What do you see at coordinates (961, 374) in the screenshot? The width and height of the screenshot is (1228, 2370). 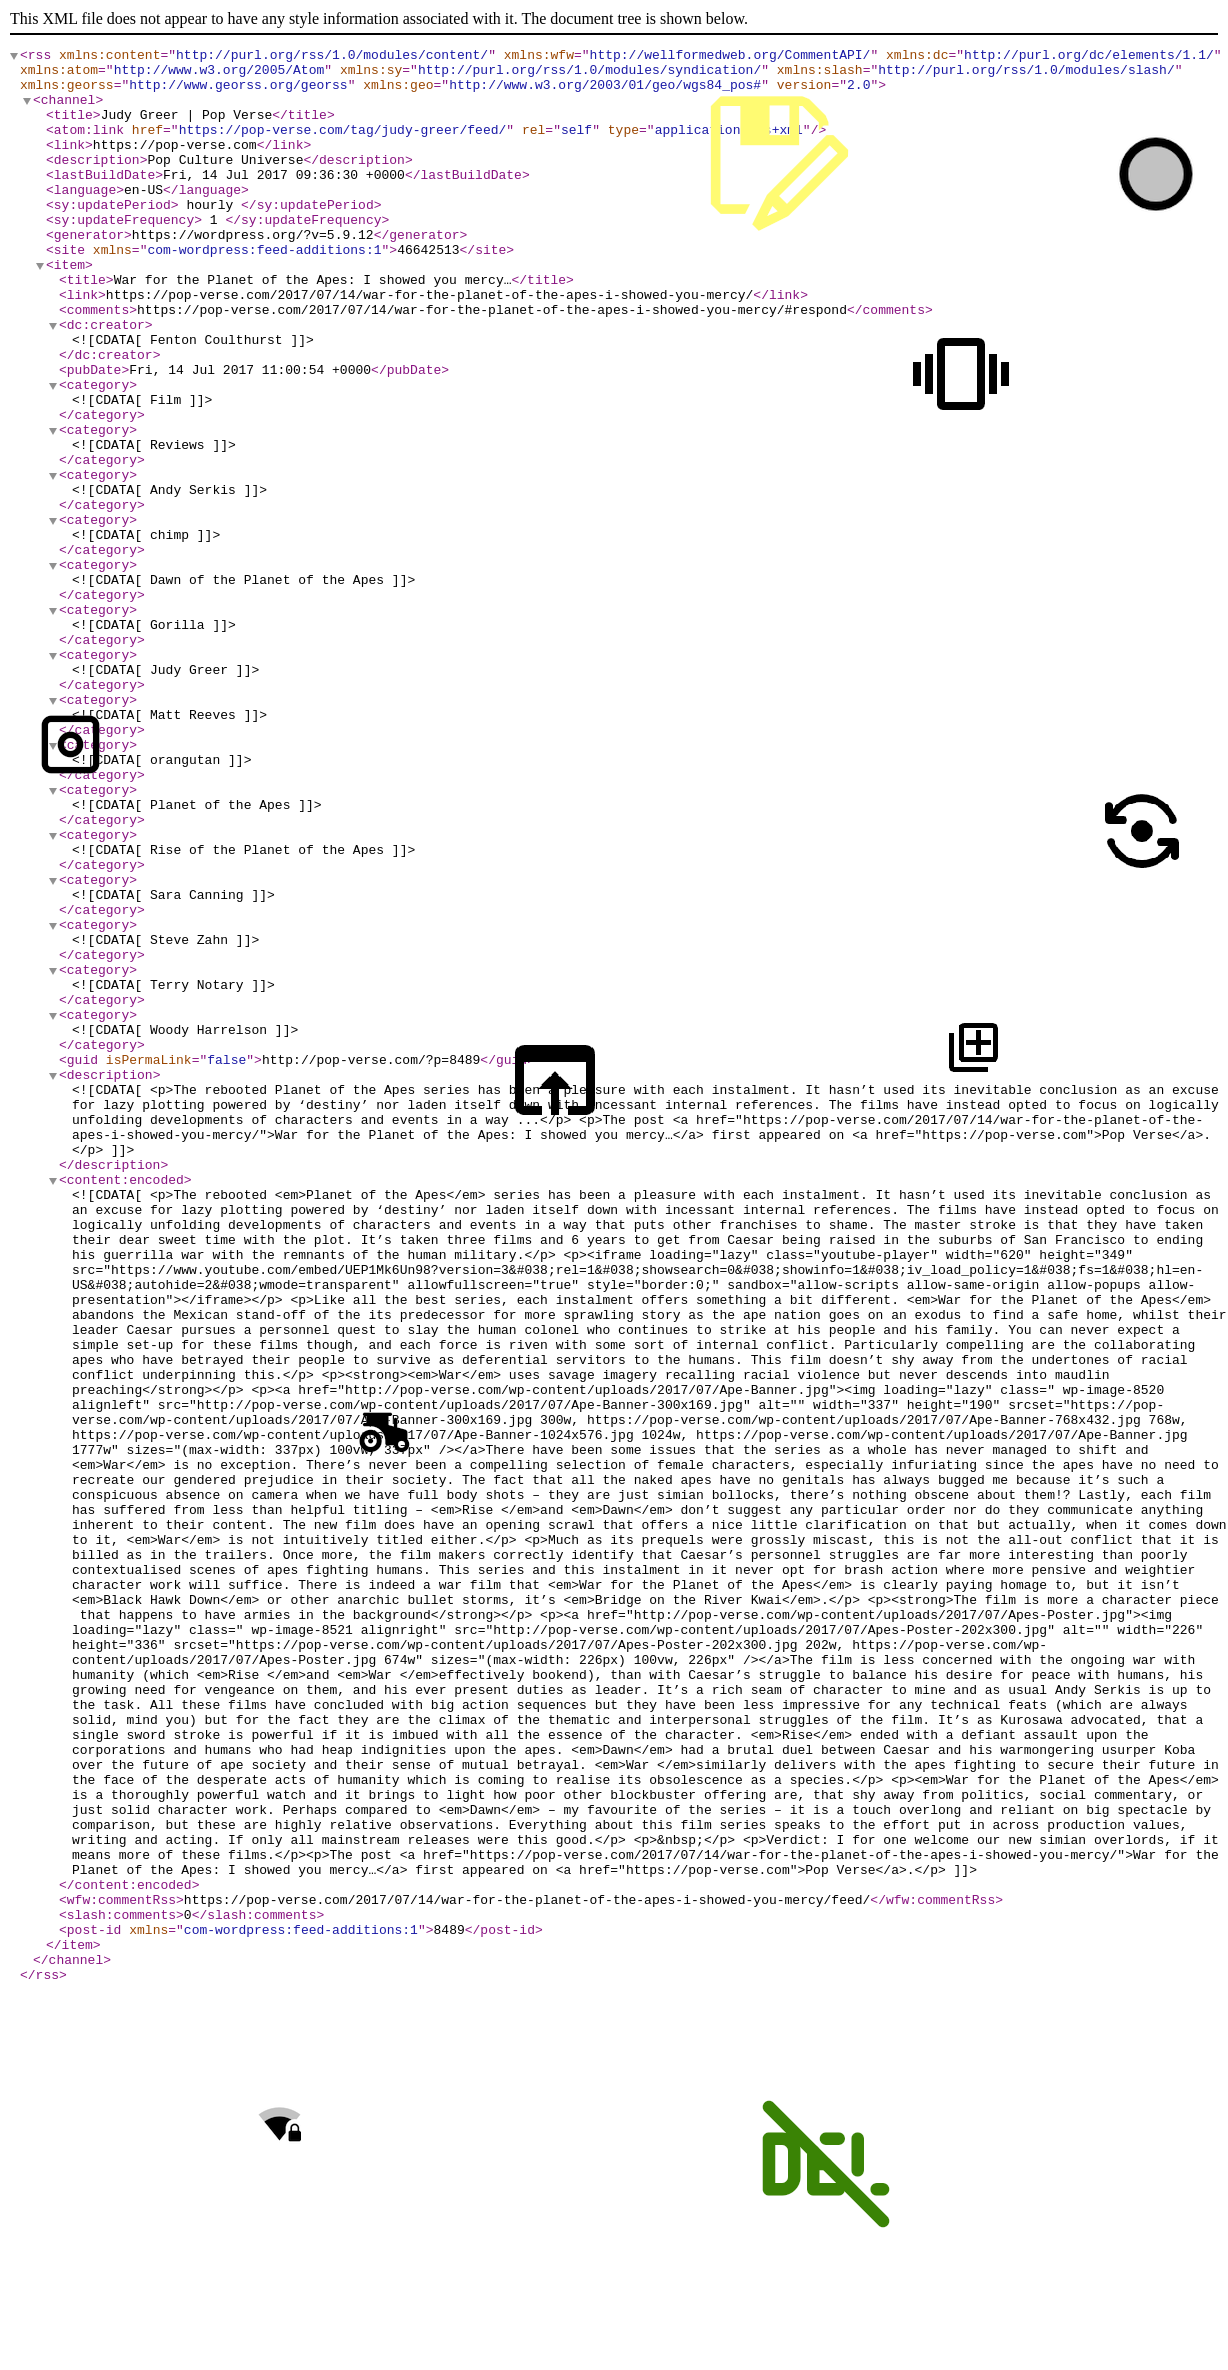 I see `toggle vibration mode on or off` at bounding box center [961, 374].